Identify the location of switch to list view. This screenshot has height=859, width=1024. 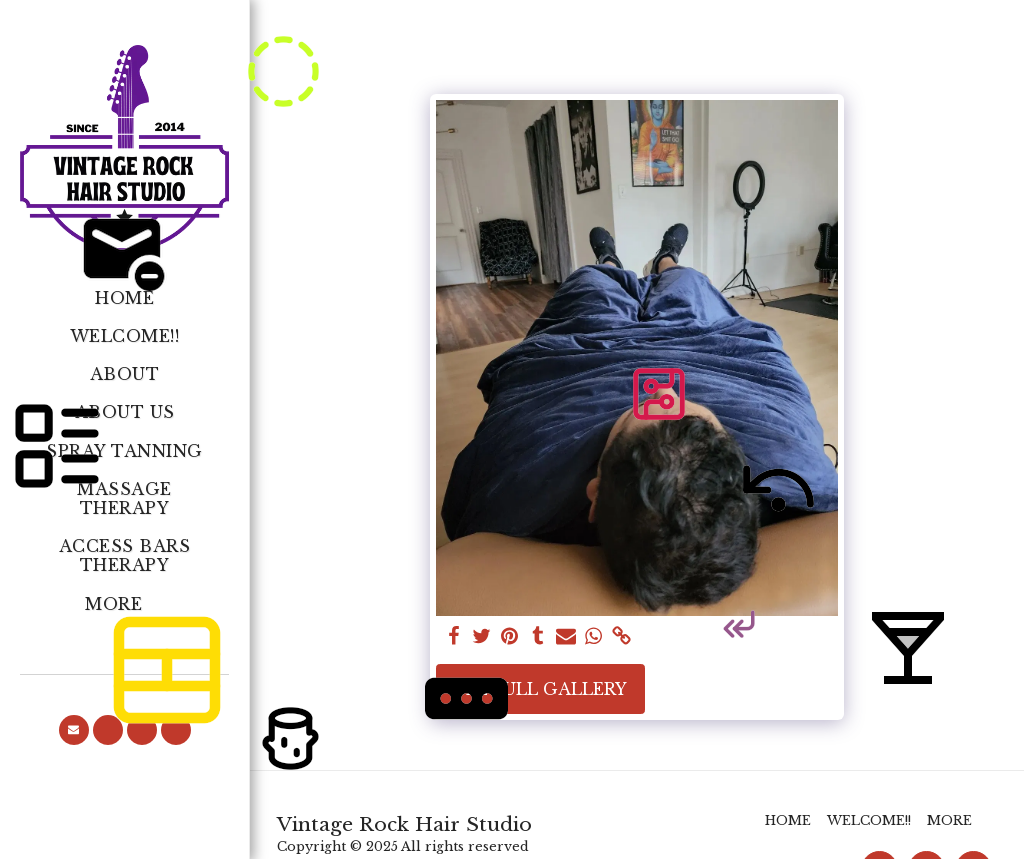
(57, 446).